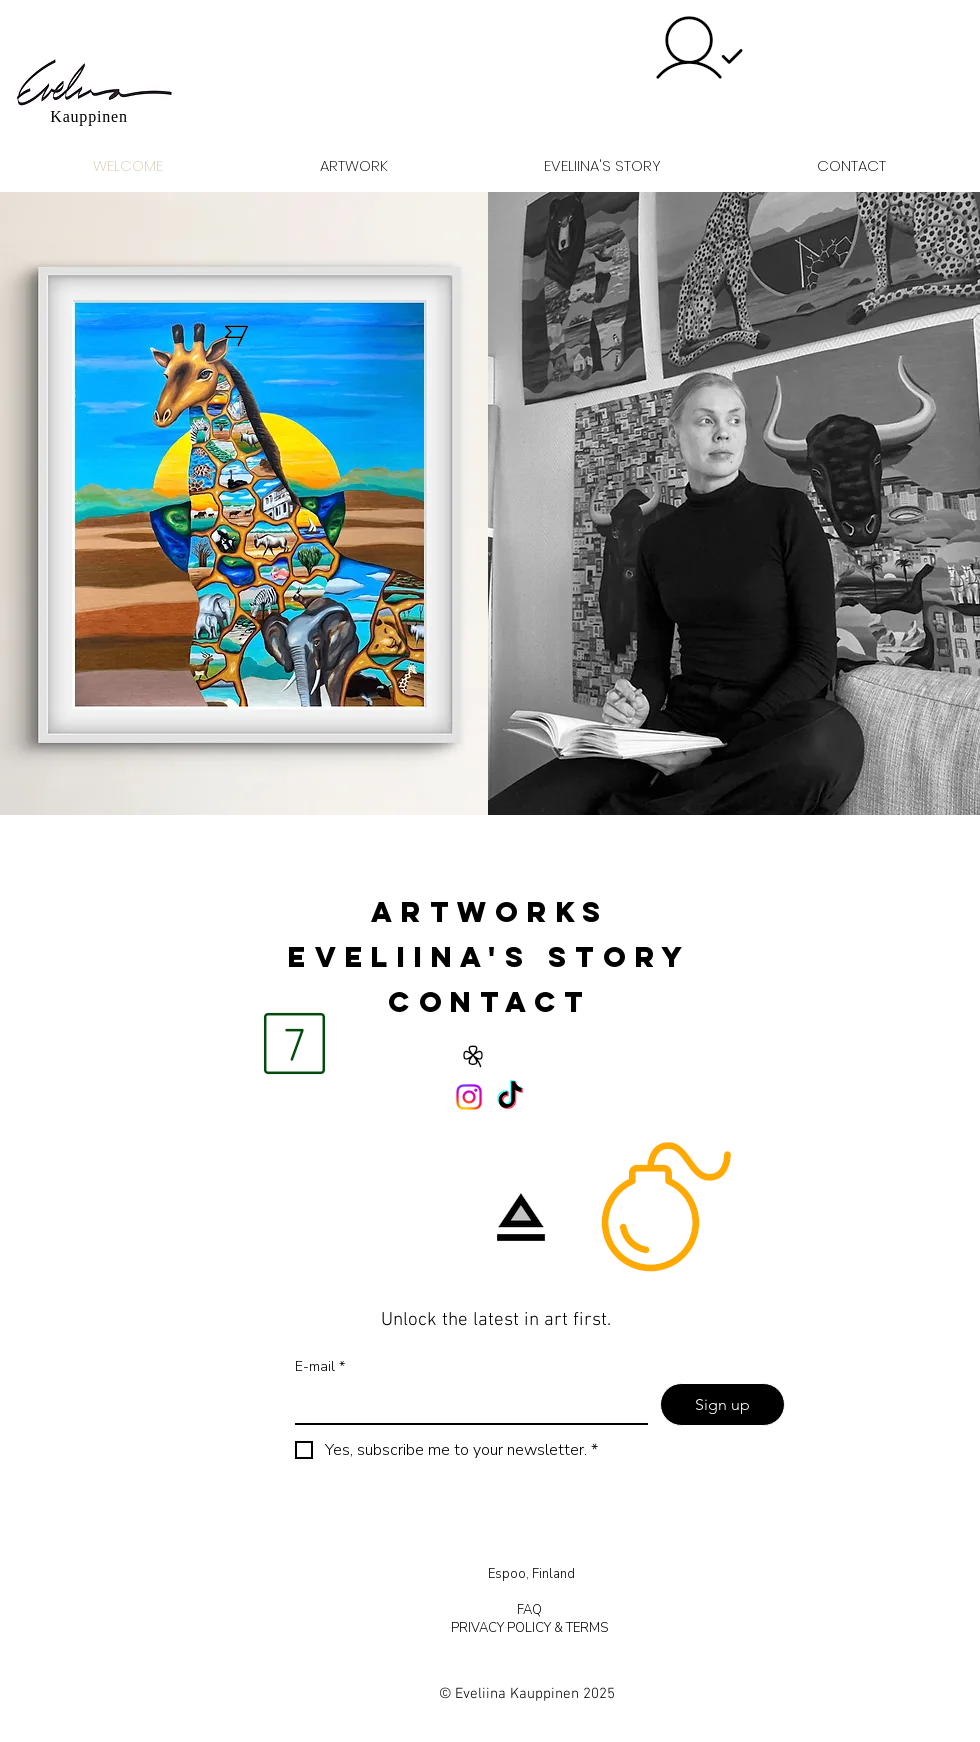 Image resolution: width=980 pixels, height=1742 pixels. Describe the element at coordinates (473, 1056) in the screenshot. I see `indicates a lucky or bonus reward` at that location.